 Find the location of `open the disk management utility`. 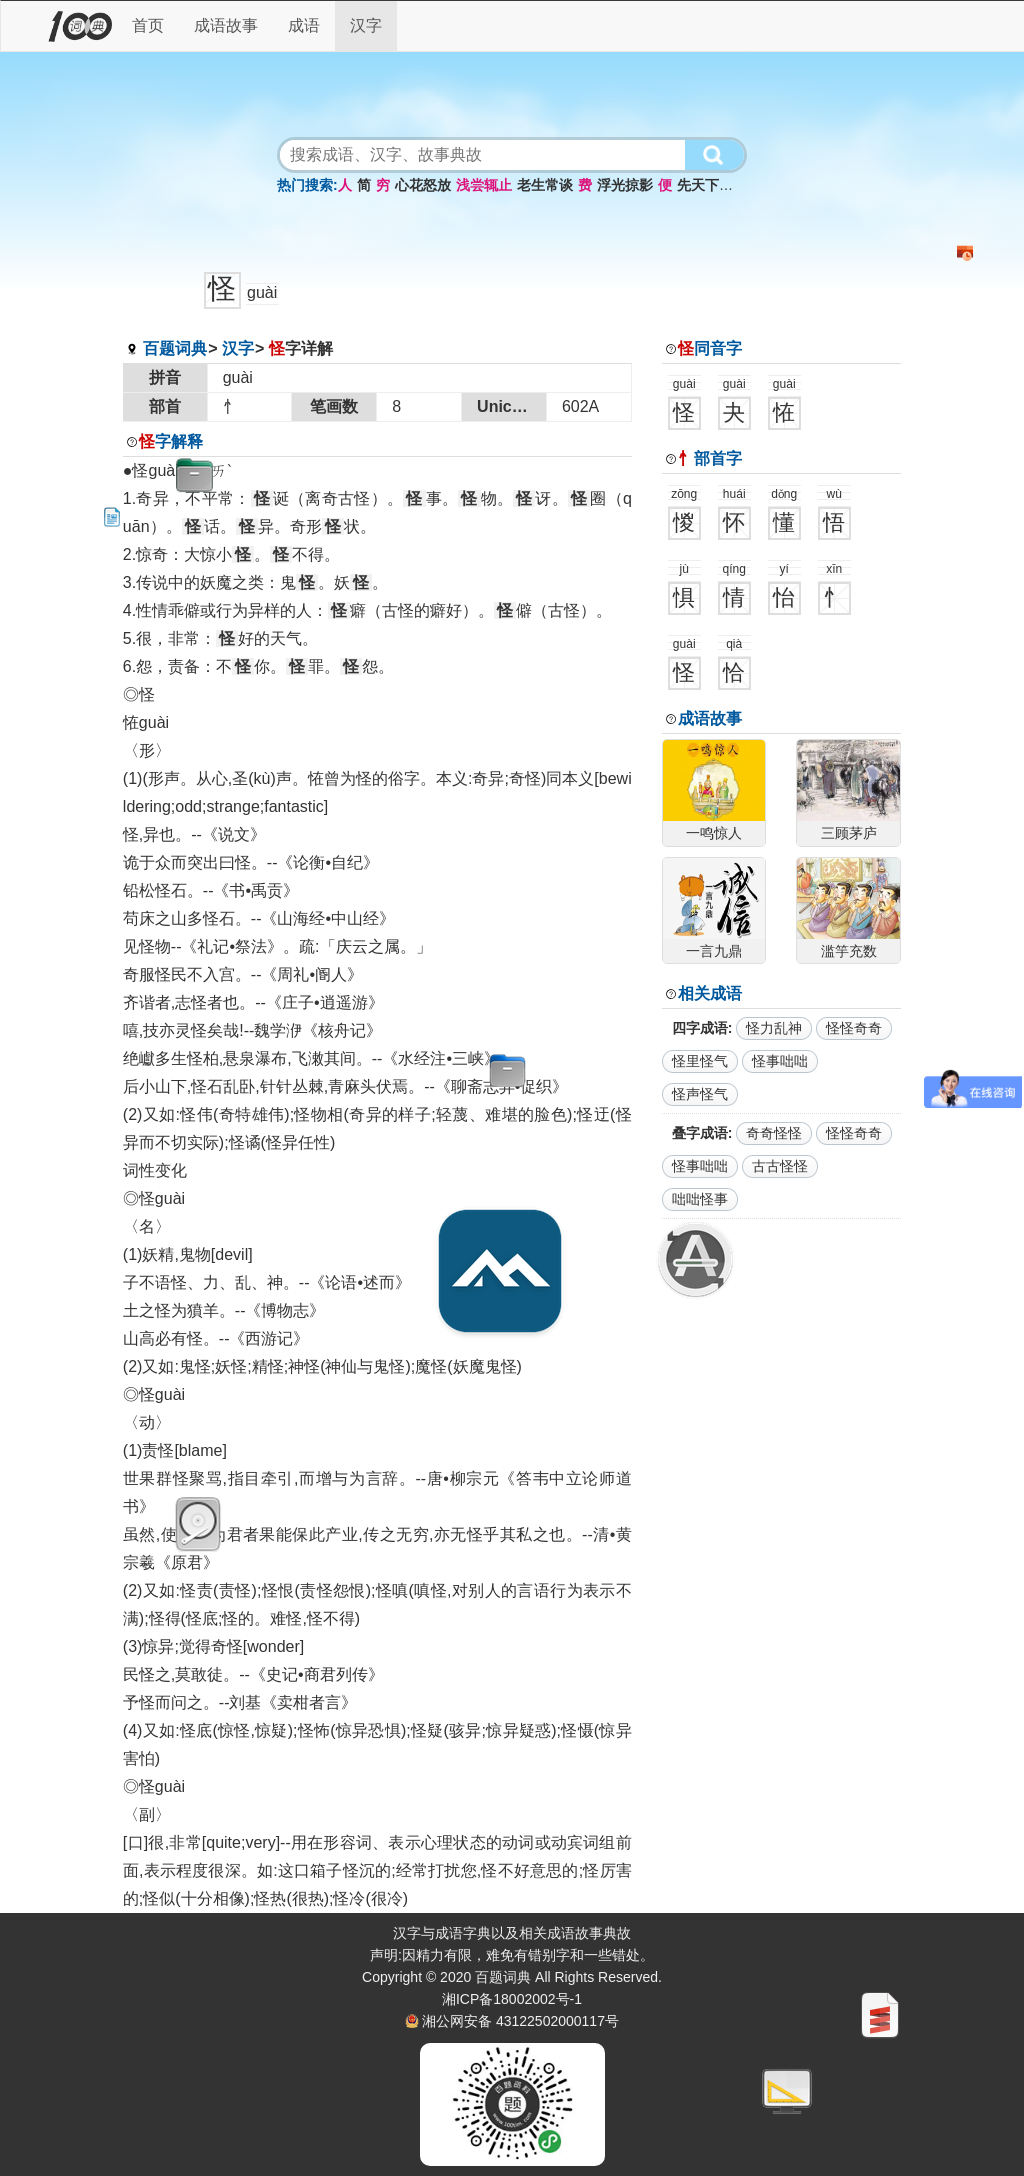

open the disk management utility is located at coordinates (198, 1524).